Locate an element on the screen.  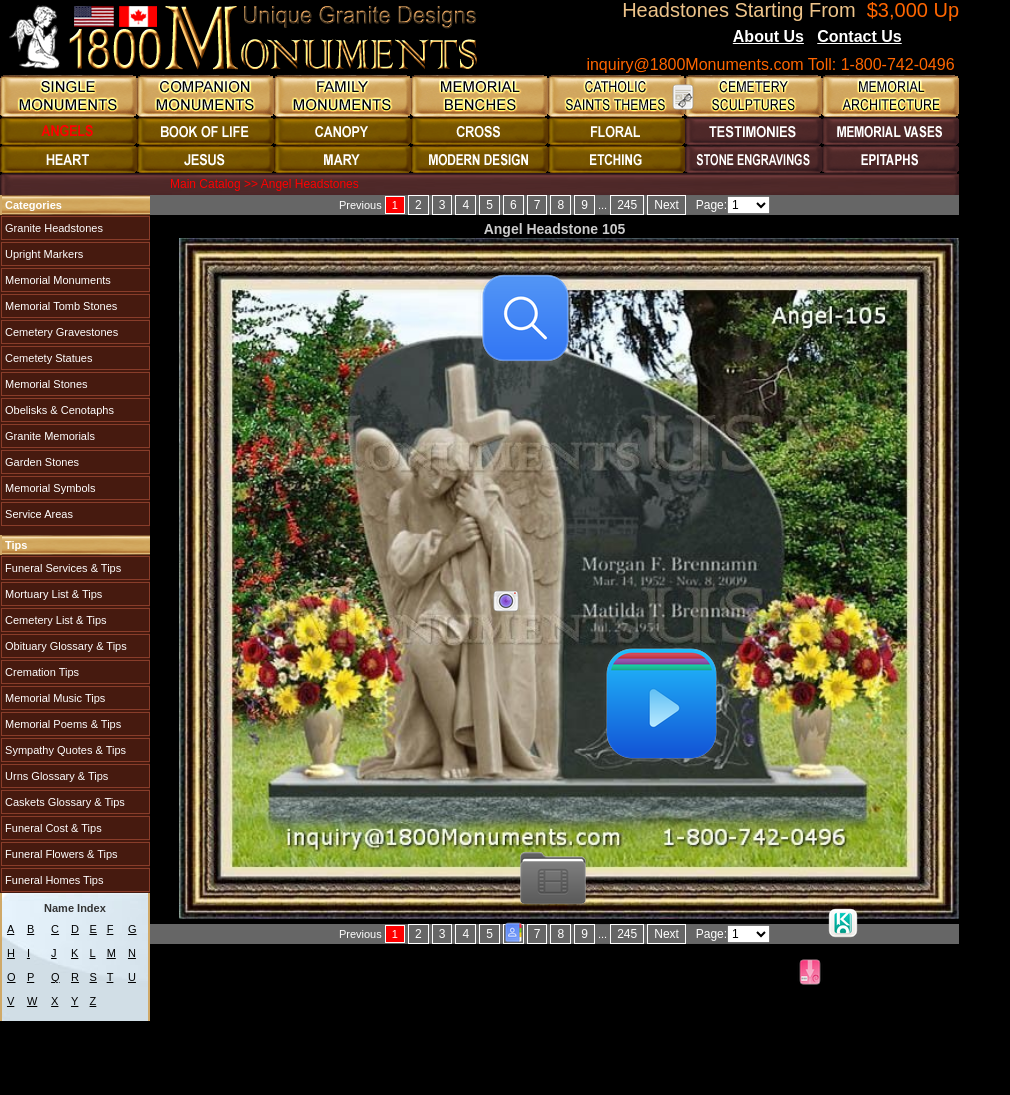
open the documents app is located at coordinates (683, 97).